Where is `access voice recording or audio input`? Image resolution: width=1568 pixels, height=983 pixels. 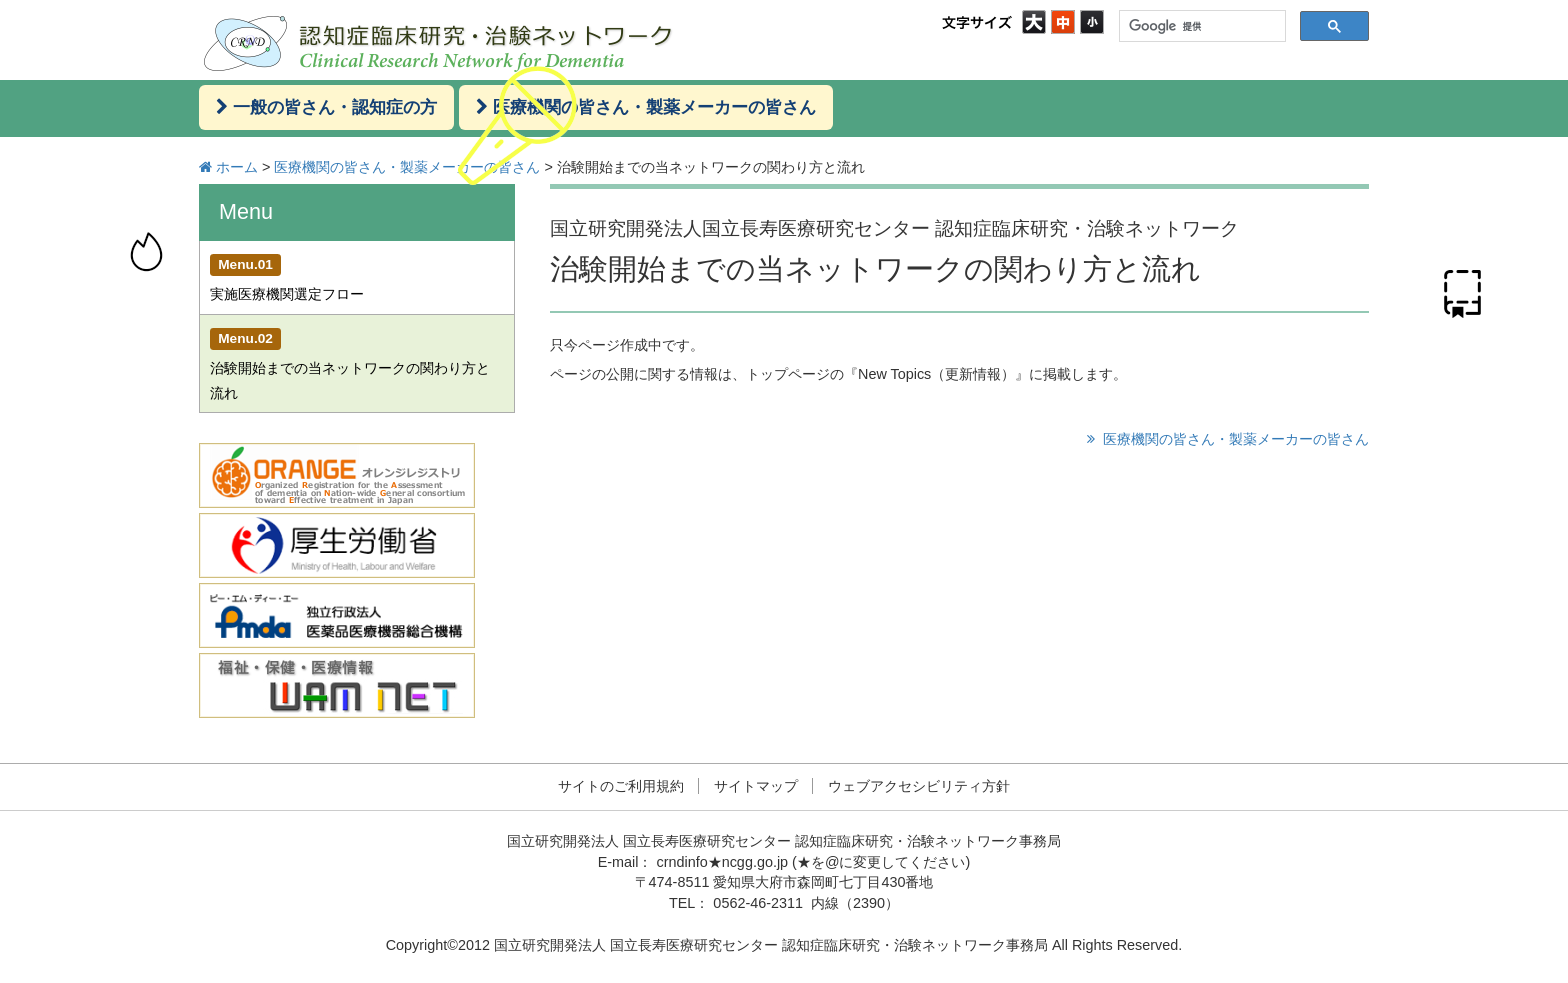 access voice recording or audio input is located at coordinates (515, 128).